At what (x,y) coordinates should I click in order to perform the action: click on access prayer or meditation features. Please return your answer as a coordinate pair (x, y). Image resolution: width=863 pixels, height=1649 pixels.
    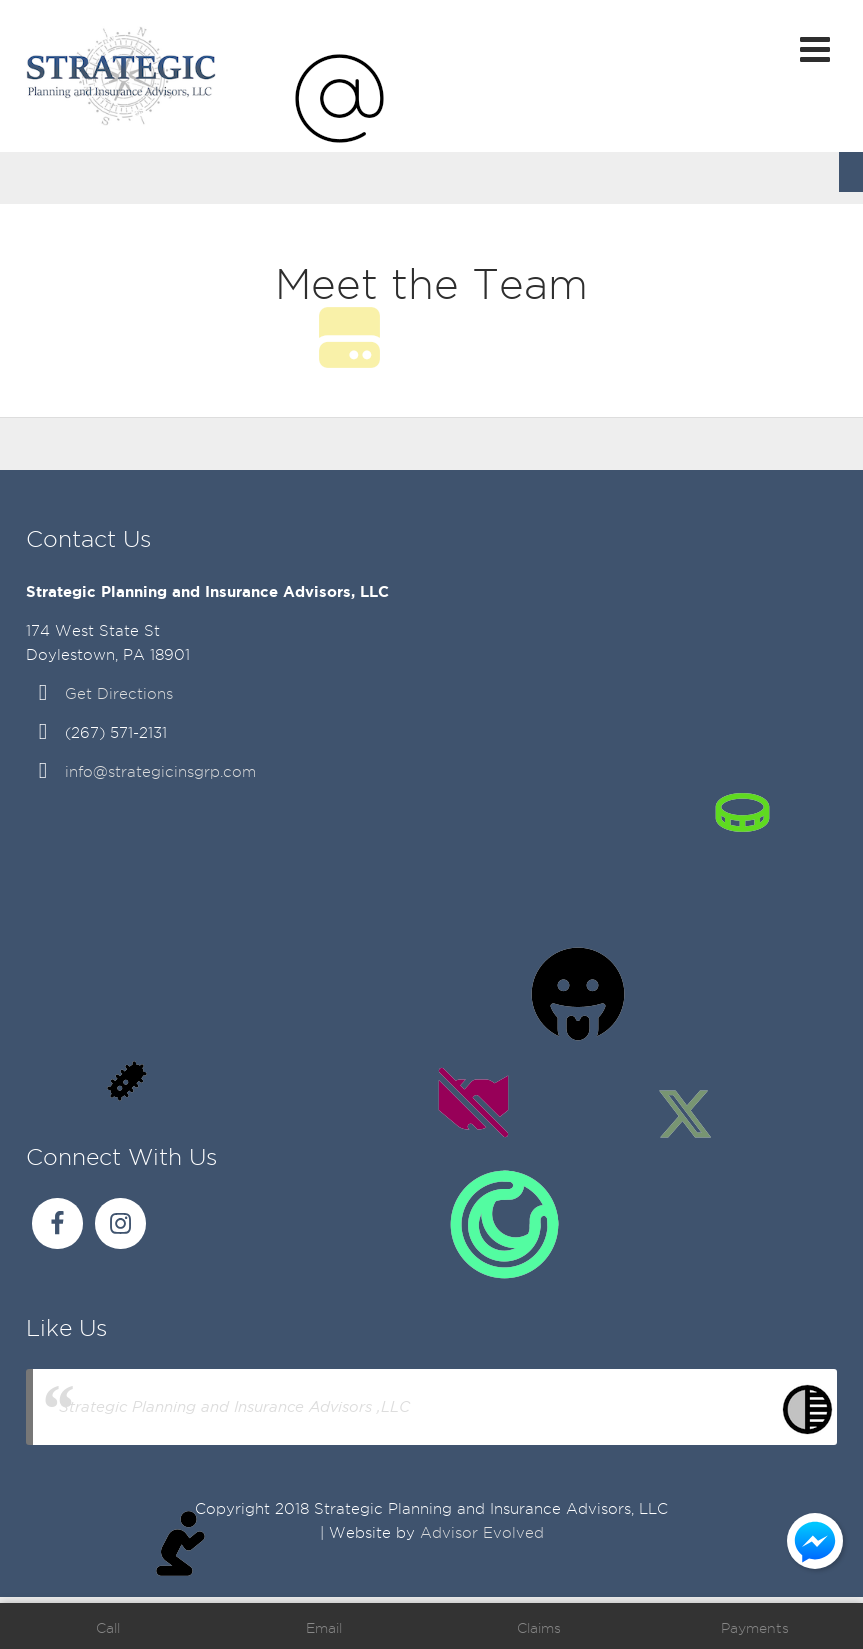
    Looking at the image, I should click on (180, 1543).